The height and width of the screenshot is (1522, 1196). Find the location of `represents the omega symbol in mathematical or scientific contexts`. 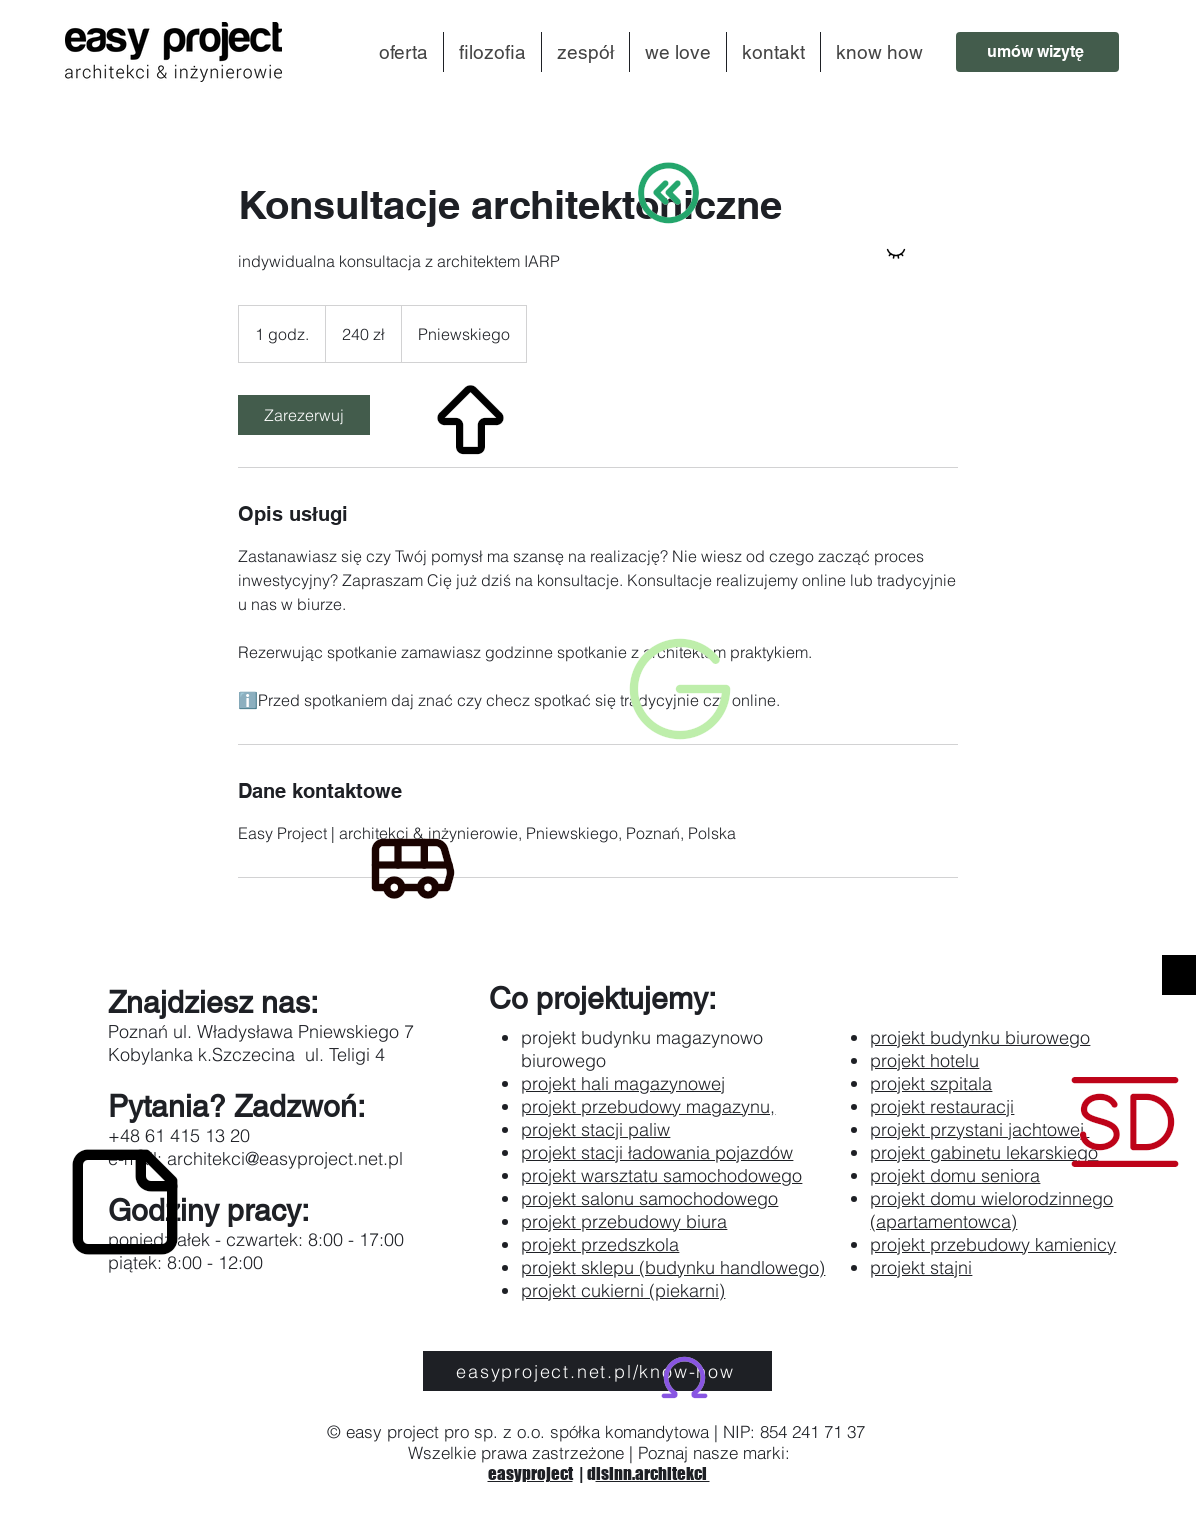

represents the omega symbol in mathematical or scientific contexts is located at coordinates (684, 1377).